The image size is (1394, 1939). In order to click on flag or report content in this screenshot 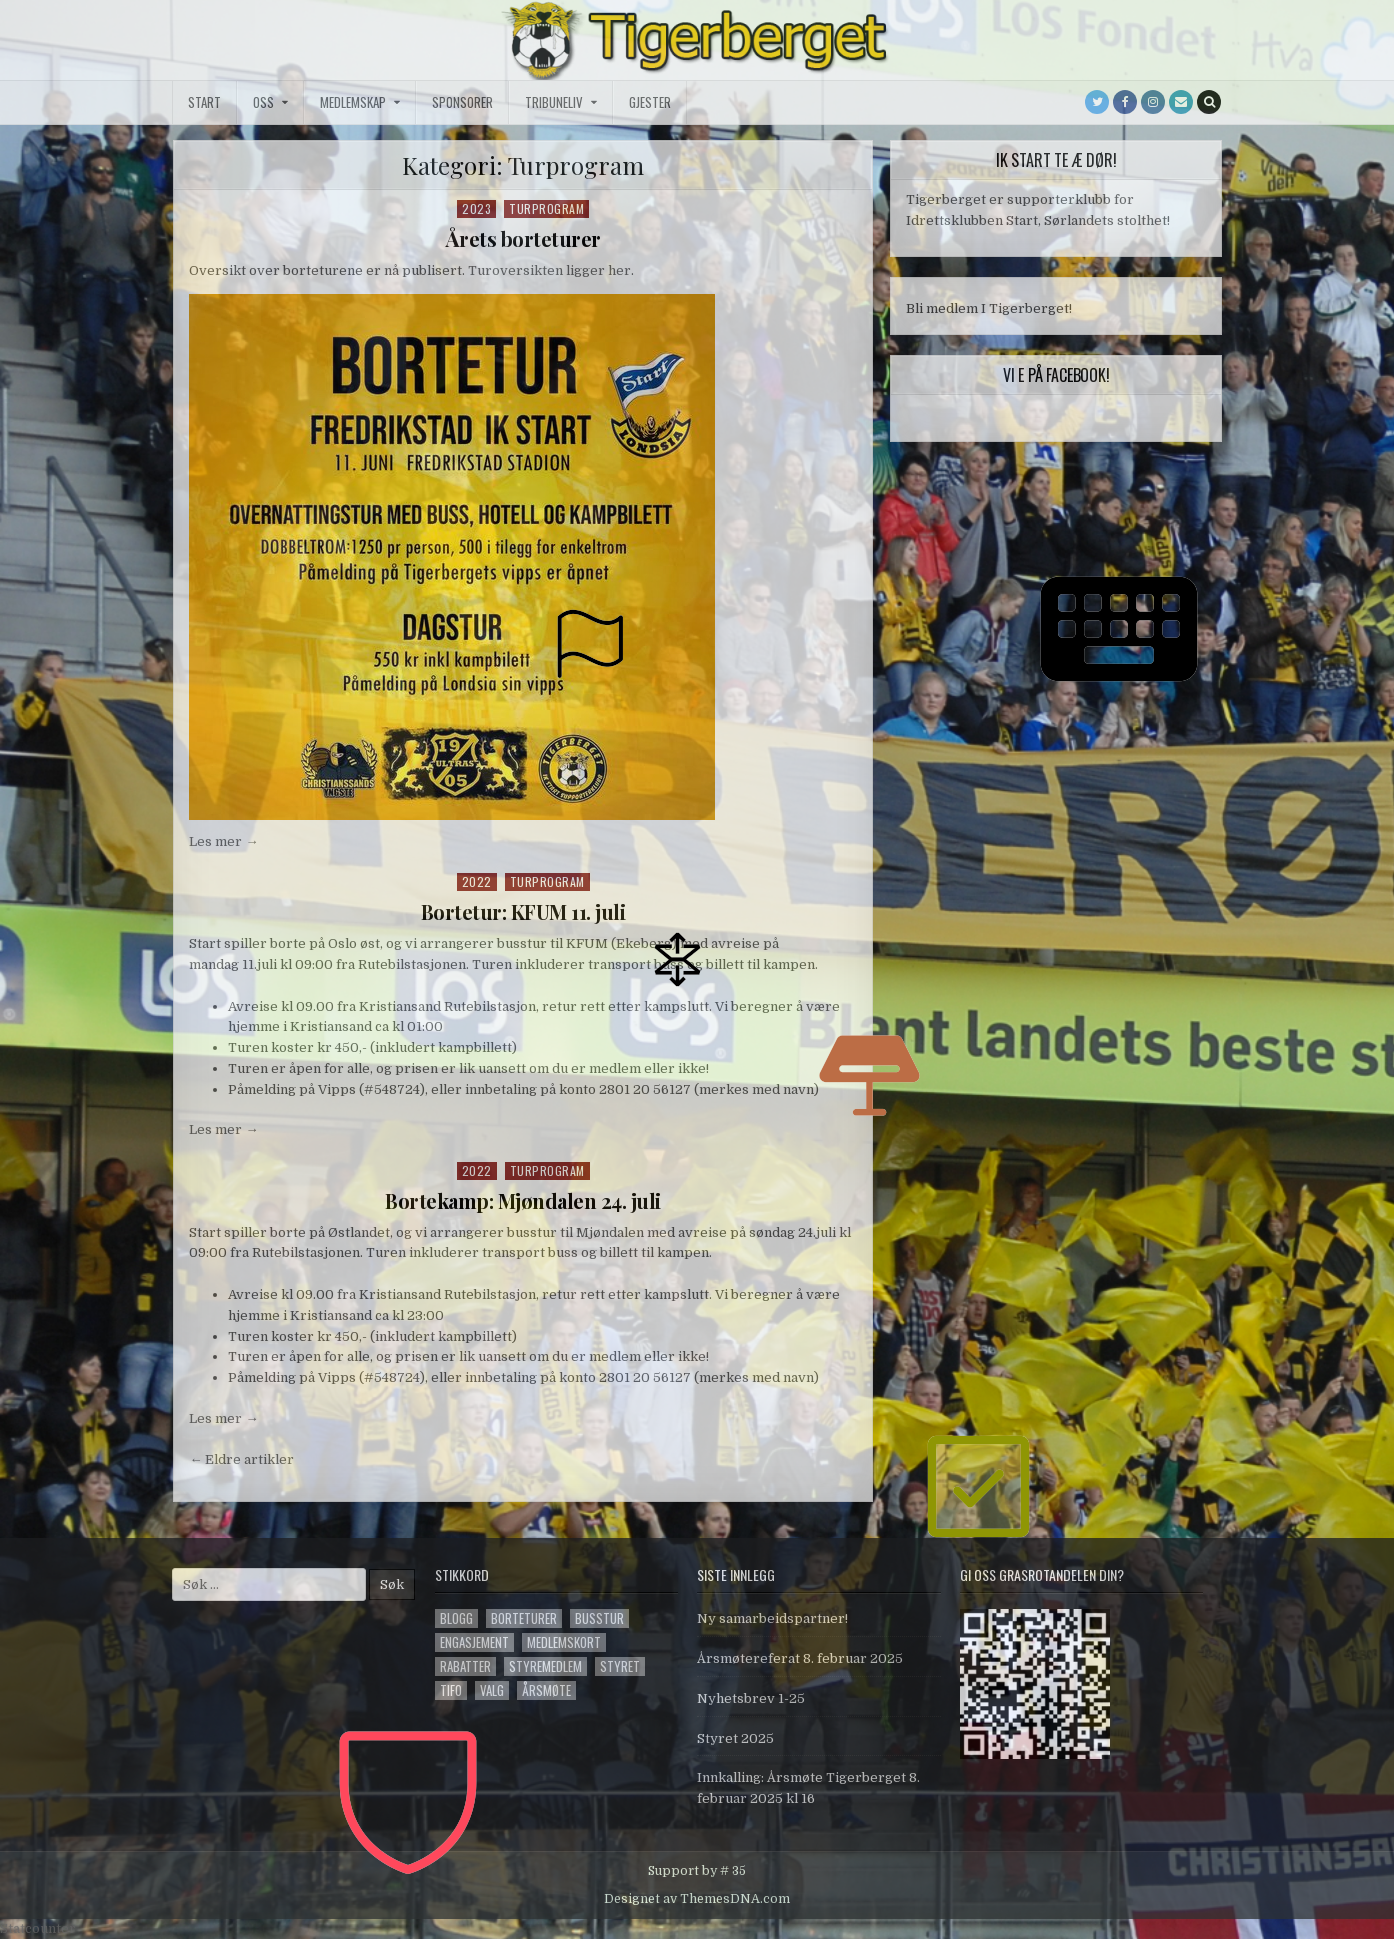, I will do `click(587, 642)`.